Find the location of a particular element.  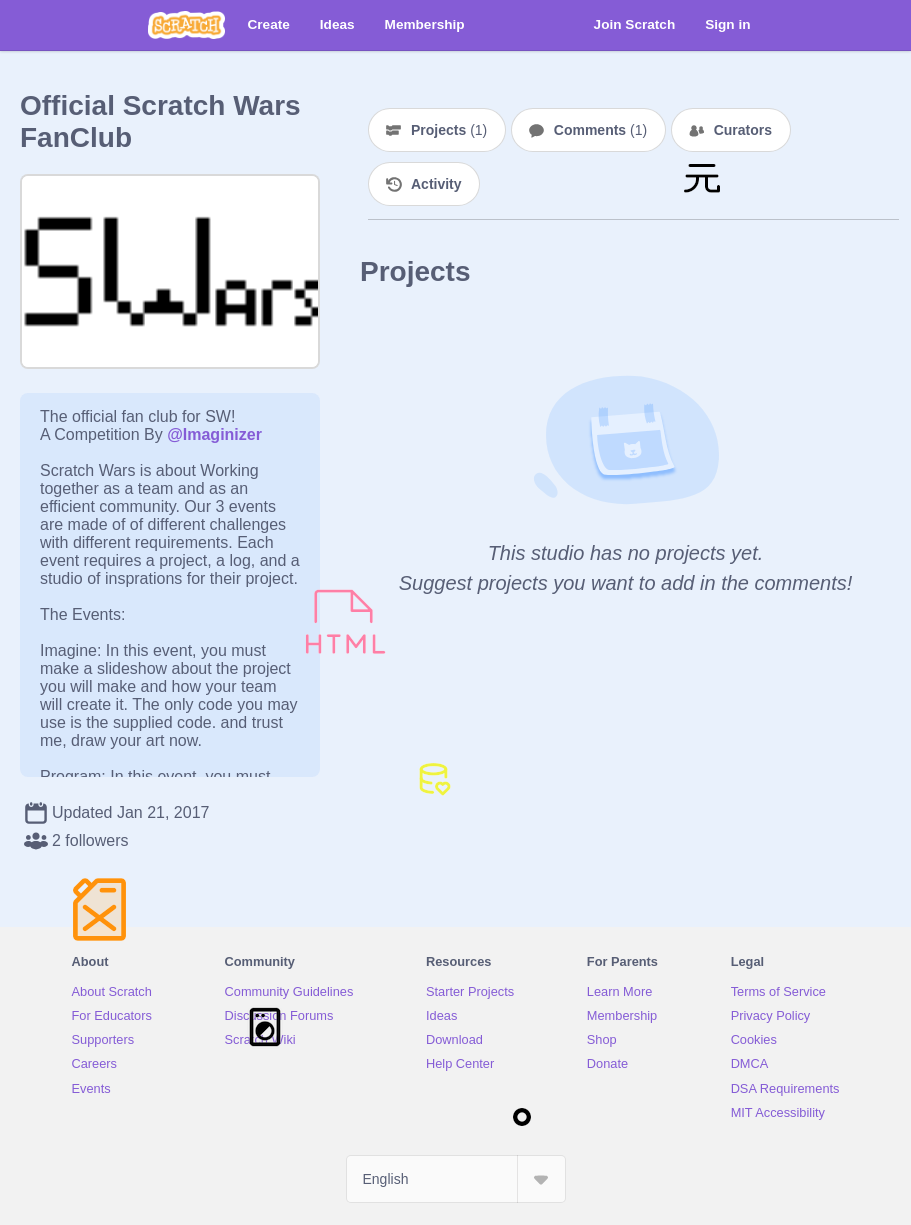

view or open an HTML file is located at coordinates (343, 624).